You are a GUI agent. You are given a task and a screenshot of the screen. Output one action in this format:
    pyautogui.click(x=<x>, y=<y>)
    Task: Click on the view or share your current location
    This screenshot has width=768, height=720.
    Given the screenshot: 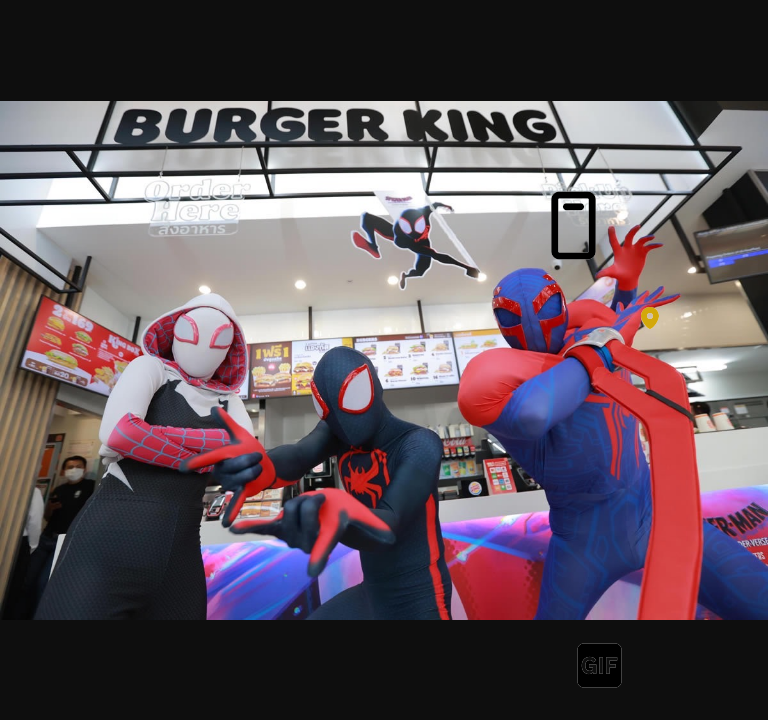 What is the action you would take?
    pyautogui.click(x=650, y=318)
    